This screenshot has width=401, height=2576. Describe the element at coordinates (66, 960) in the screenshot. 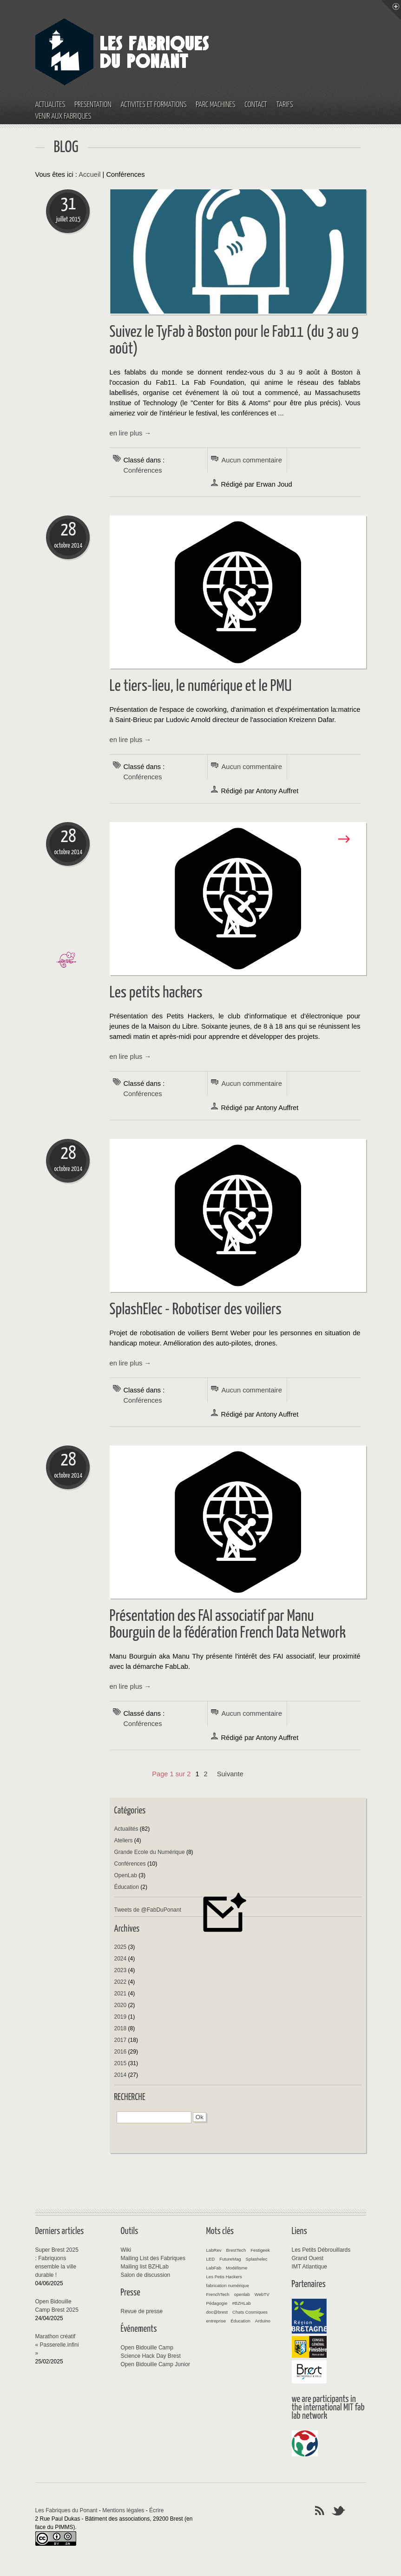

I see `open notepad++ text editor` at that location.